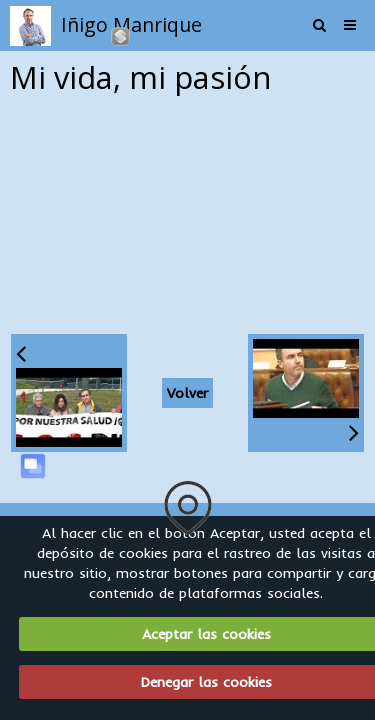 This screenshot has width=375, height=720. Describe the element at coordinates (188, 508) in the screenshot. I see `access location settings` at that location.